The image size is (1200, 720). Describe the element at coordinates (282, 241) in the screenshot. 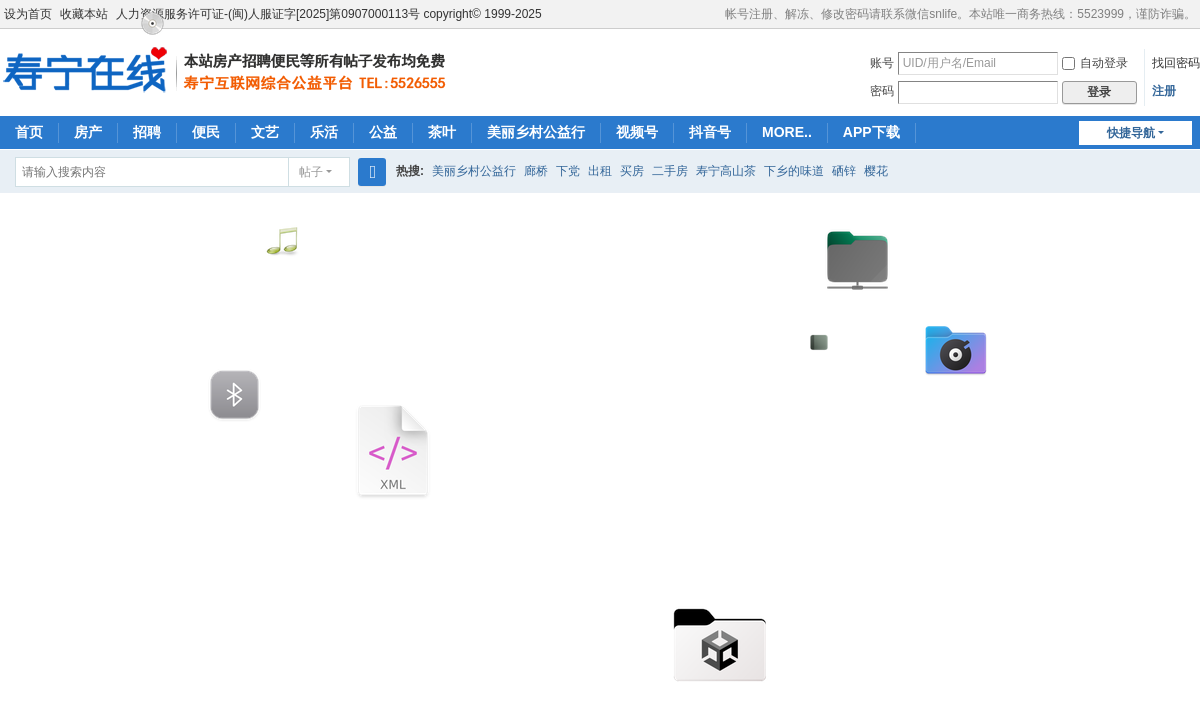

I see `indicates an audio file type` at that location.